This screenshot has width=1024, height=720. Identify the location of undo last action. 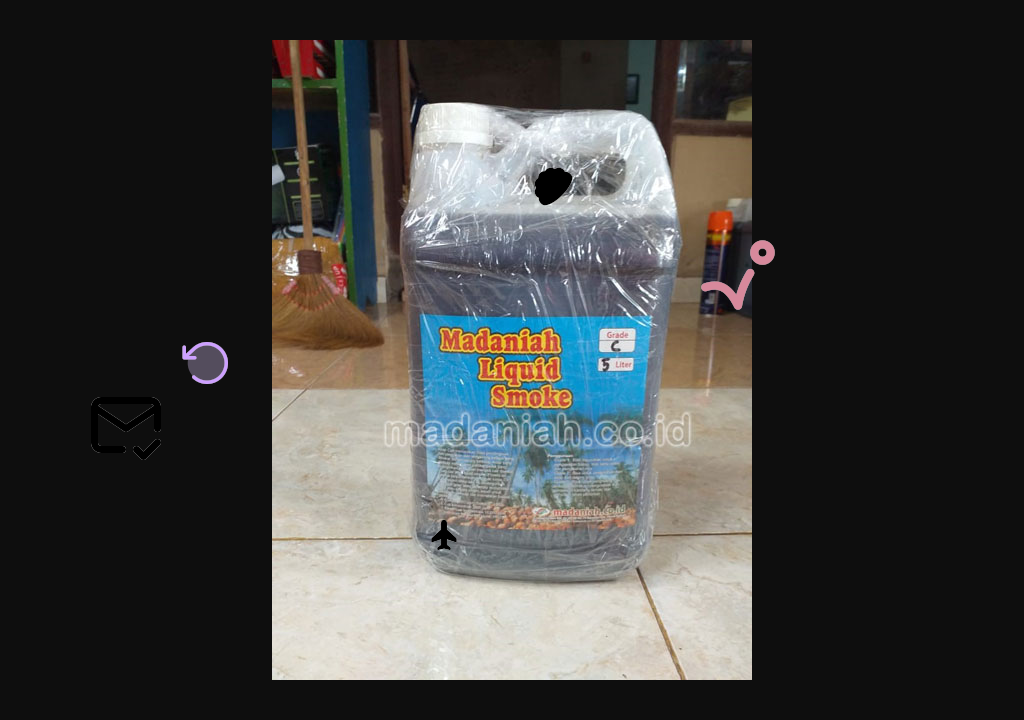
(207, 363).